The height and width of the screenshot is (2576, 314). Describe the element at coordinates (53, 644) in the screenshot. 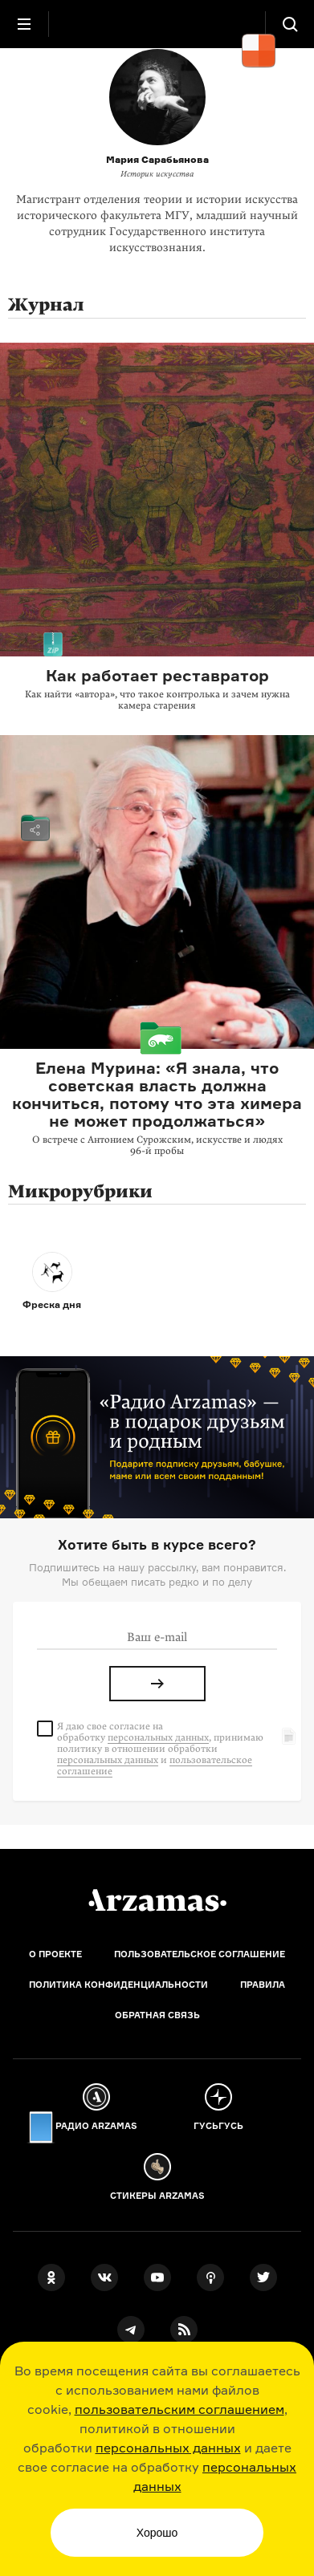

I see `open or extract a compressed zip file` at that location.